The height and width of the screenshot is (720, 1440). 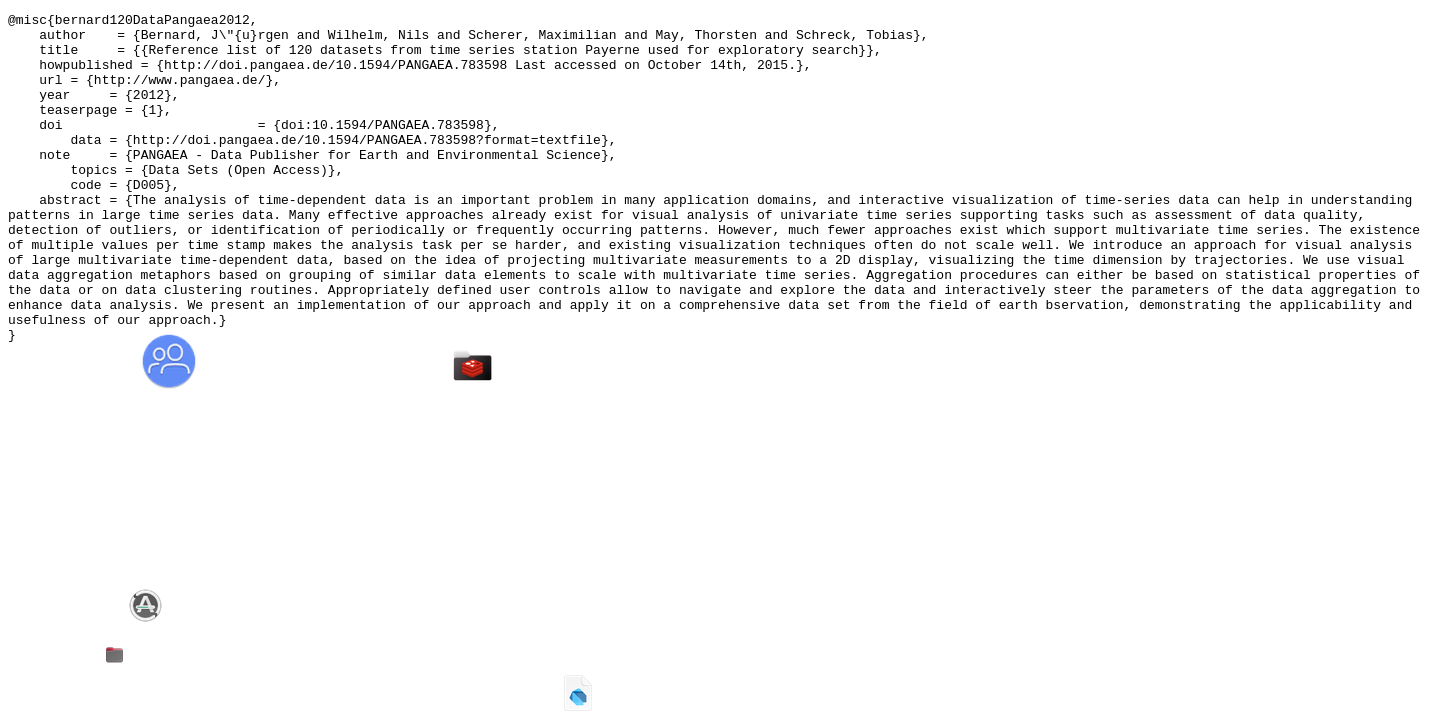 What do you see at coordinates (145, 605) in the screenshot?
I see `open the software update manager` at bounding box center [145, 605].